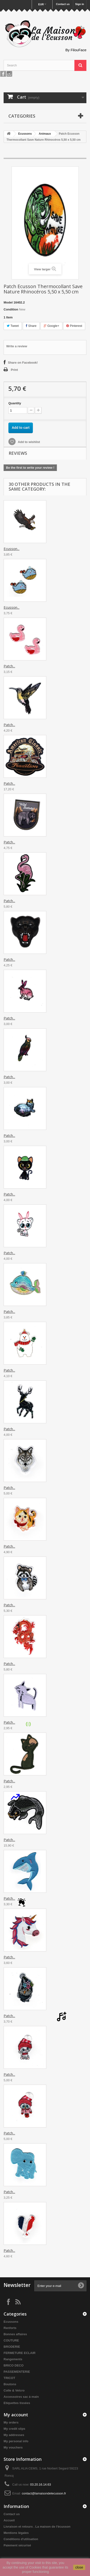 The image size is (90, 2576). What do you see at coordinates (62, 2017) in the screenshot?
I see `add a new song to playlist` at bounding box center [62, 2017].